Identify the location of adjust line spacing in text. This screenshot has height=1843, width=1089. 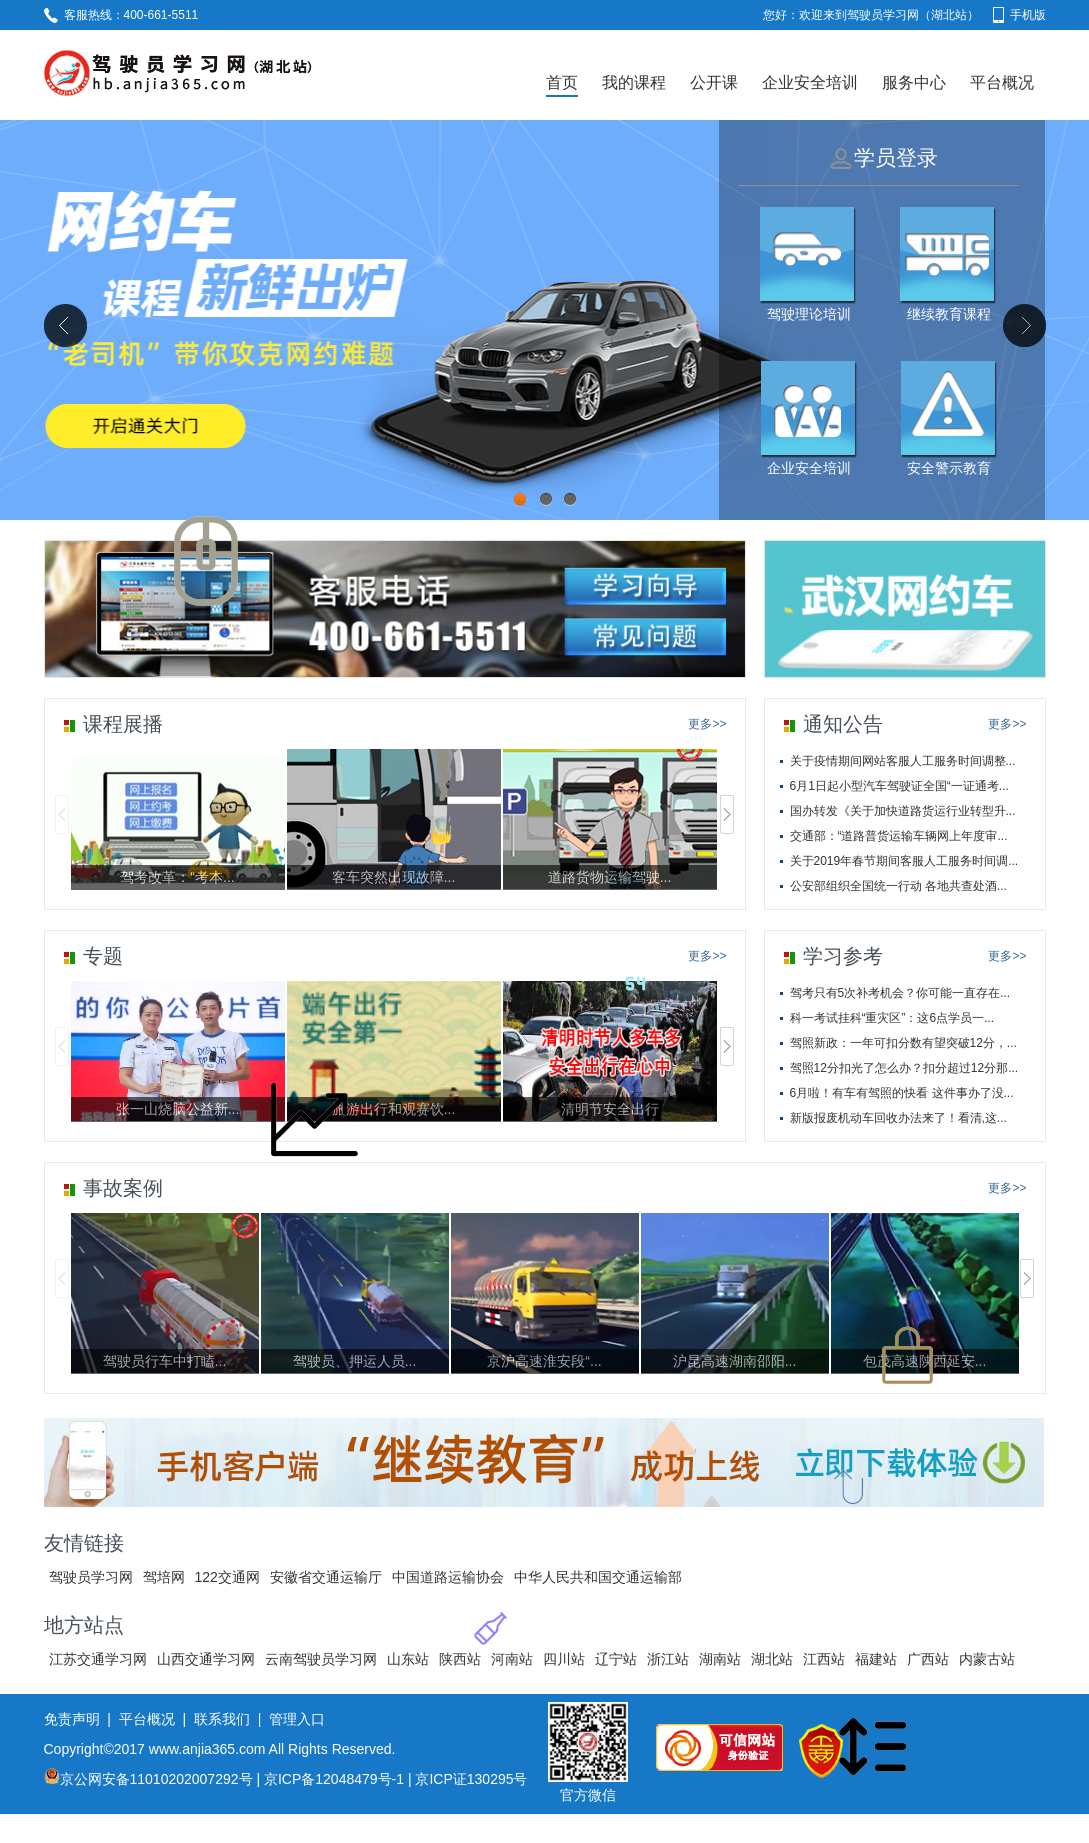
(874, 1746).